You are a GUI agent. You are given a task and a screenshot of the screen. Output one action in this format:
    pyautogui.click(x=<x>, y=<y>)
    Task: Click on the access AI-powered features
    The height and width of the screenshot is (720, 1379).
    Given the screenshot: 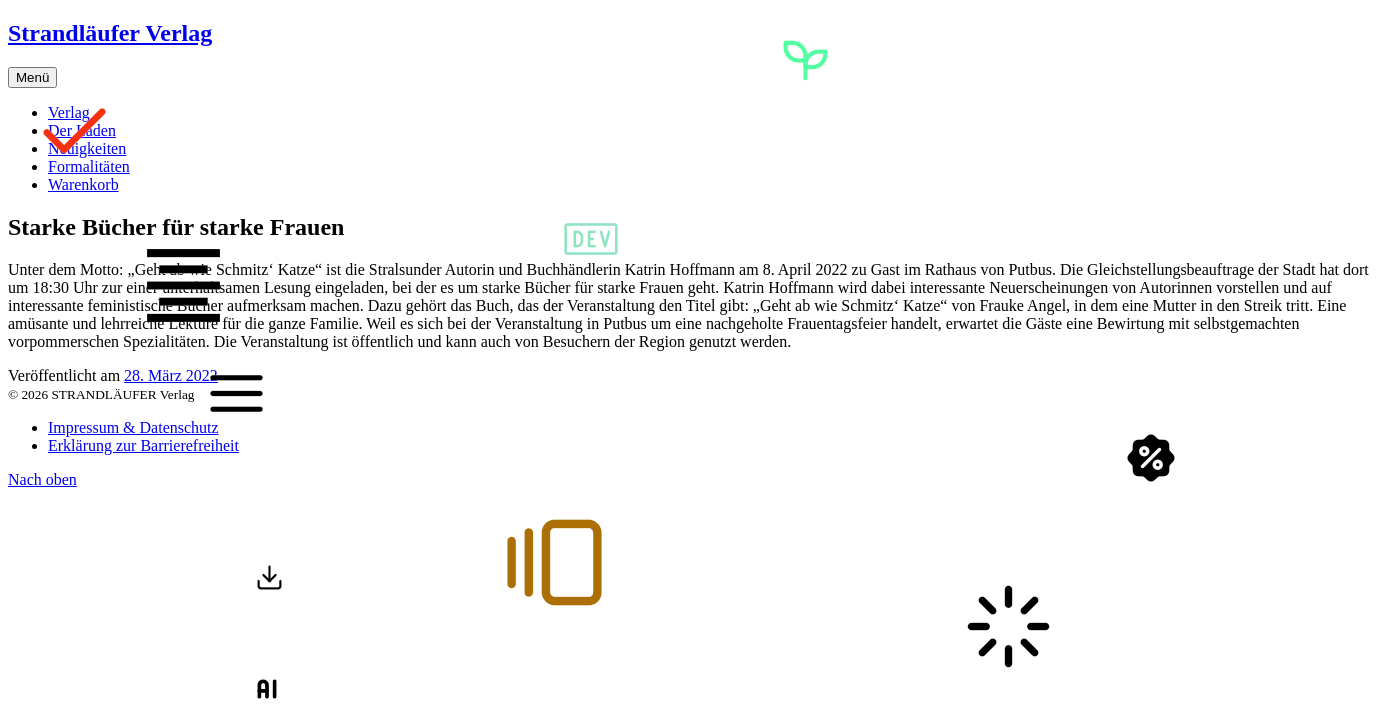 What is the action you would take?
    pyautogui.click(x=267, y=689)
    